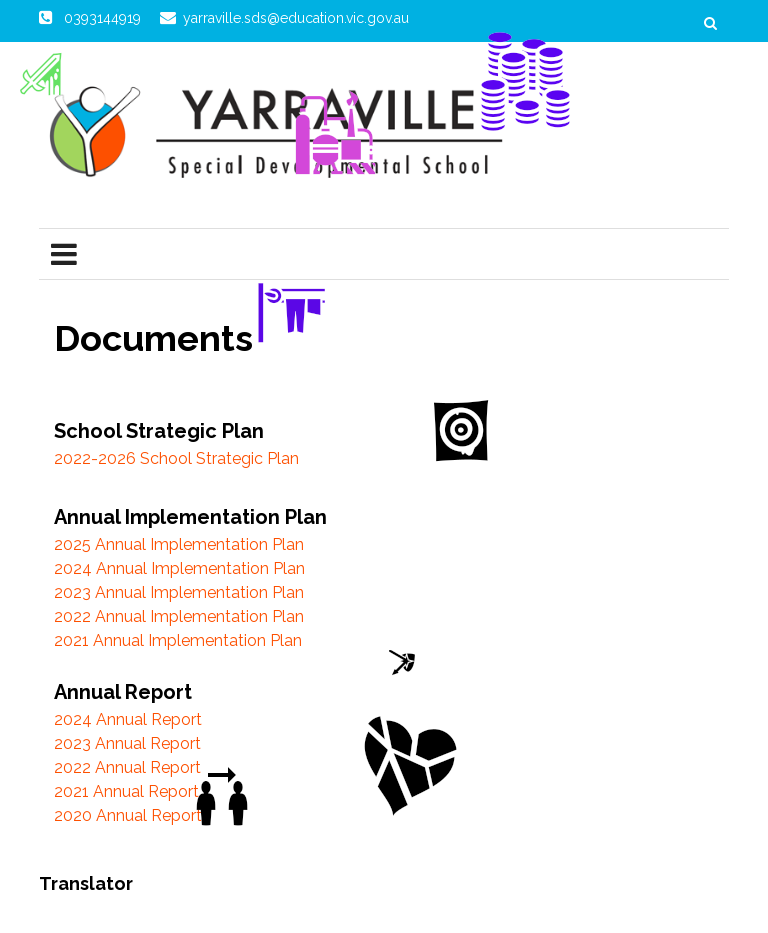 The image size is (768, 933). I want to click on access refinery or processing facility in game, so click(335, 132).